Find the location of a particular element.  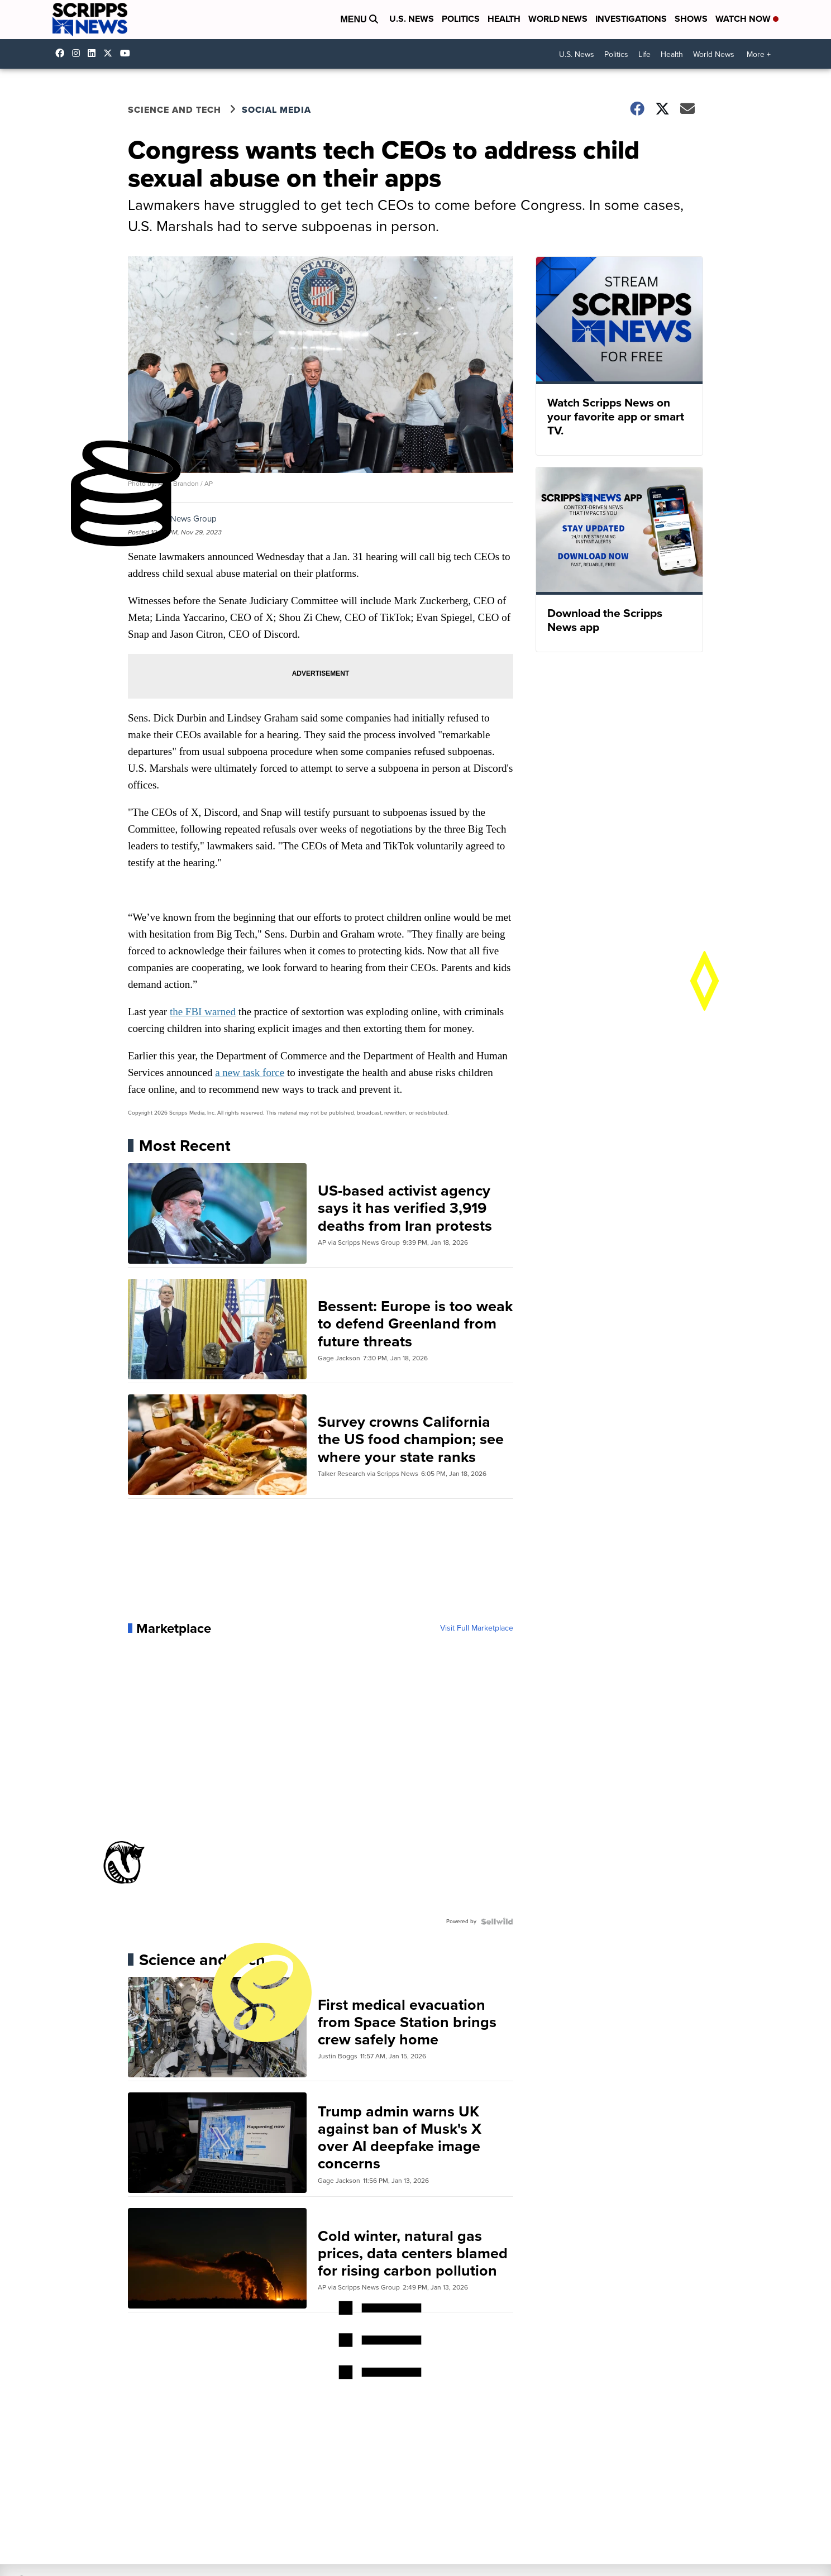

view checklist or task list is located at coordinates (380, 2340).